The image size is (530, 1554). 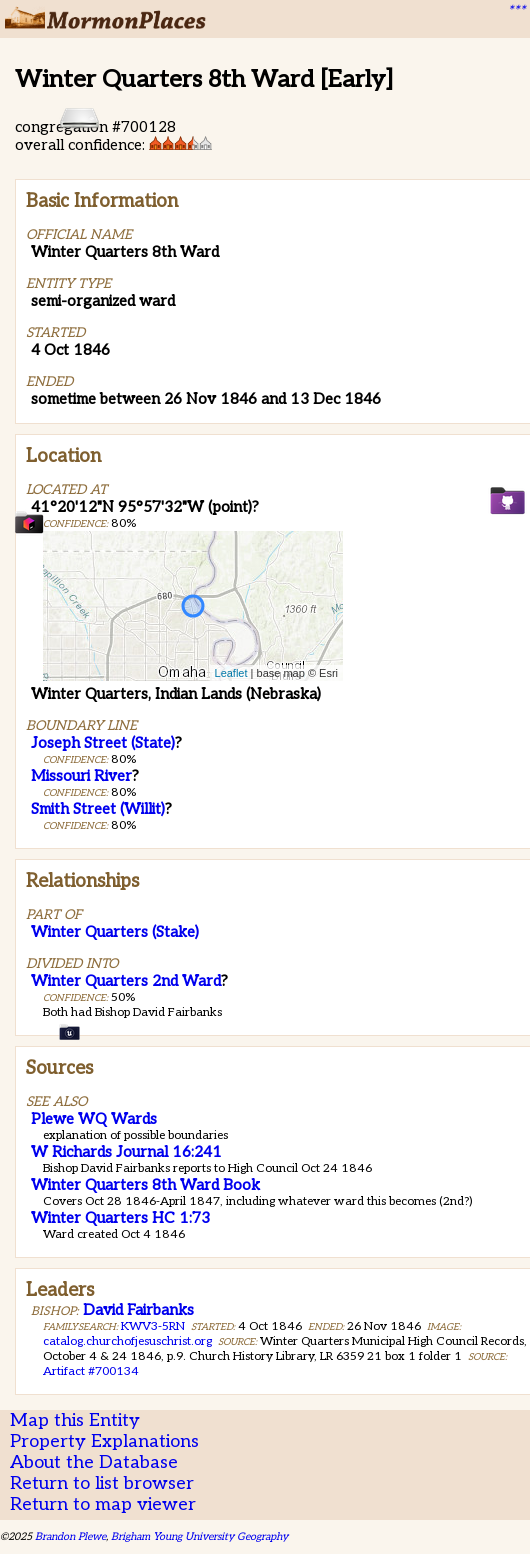 I want to click on open github repository folder, so click(x=507, y=501).